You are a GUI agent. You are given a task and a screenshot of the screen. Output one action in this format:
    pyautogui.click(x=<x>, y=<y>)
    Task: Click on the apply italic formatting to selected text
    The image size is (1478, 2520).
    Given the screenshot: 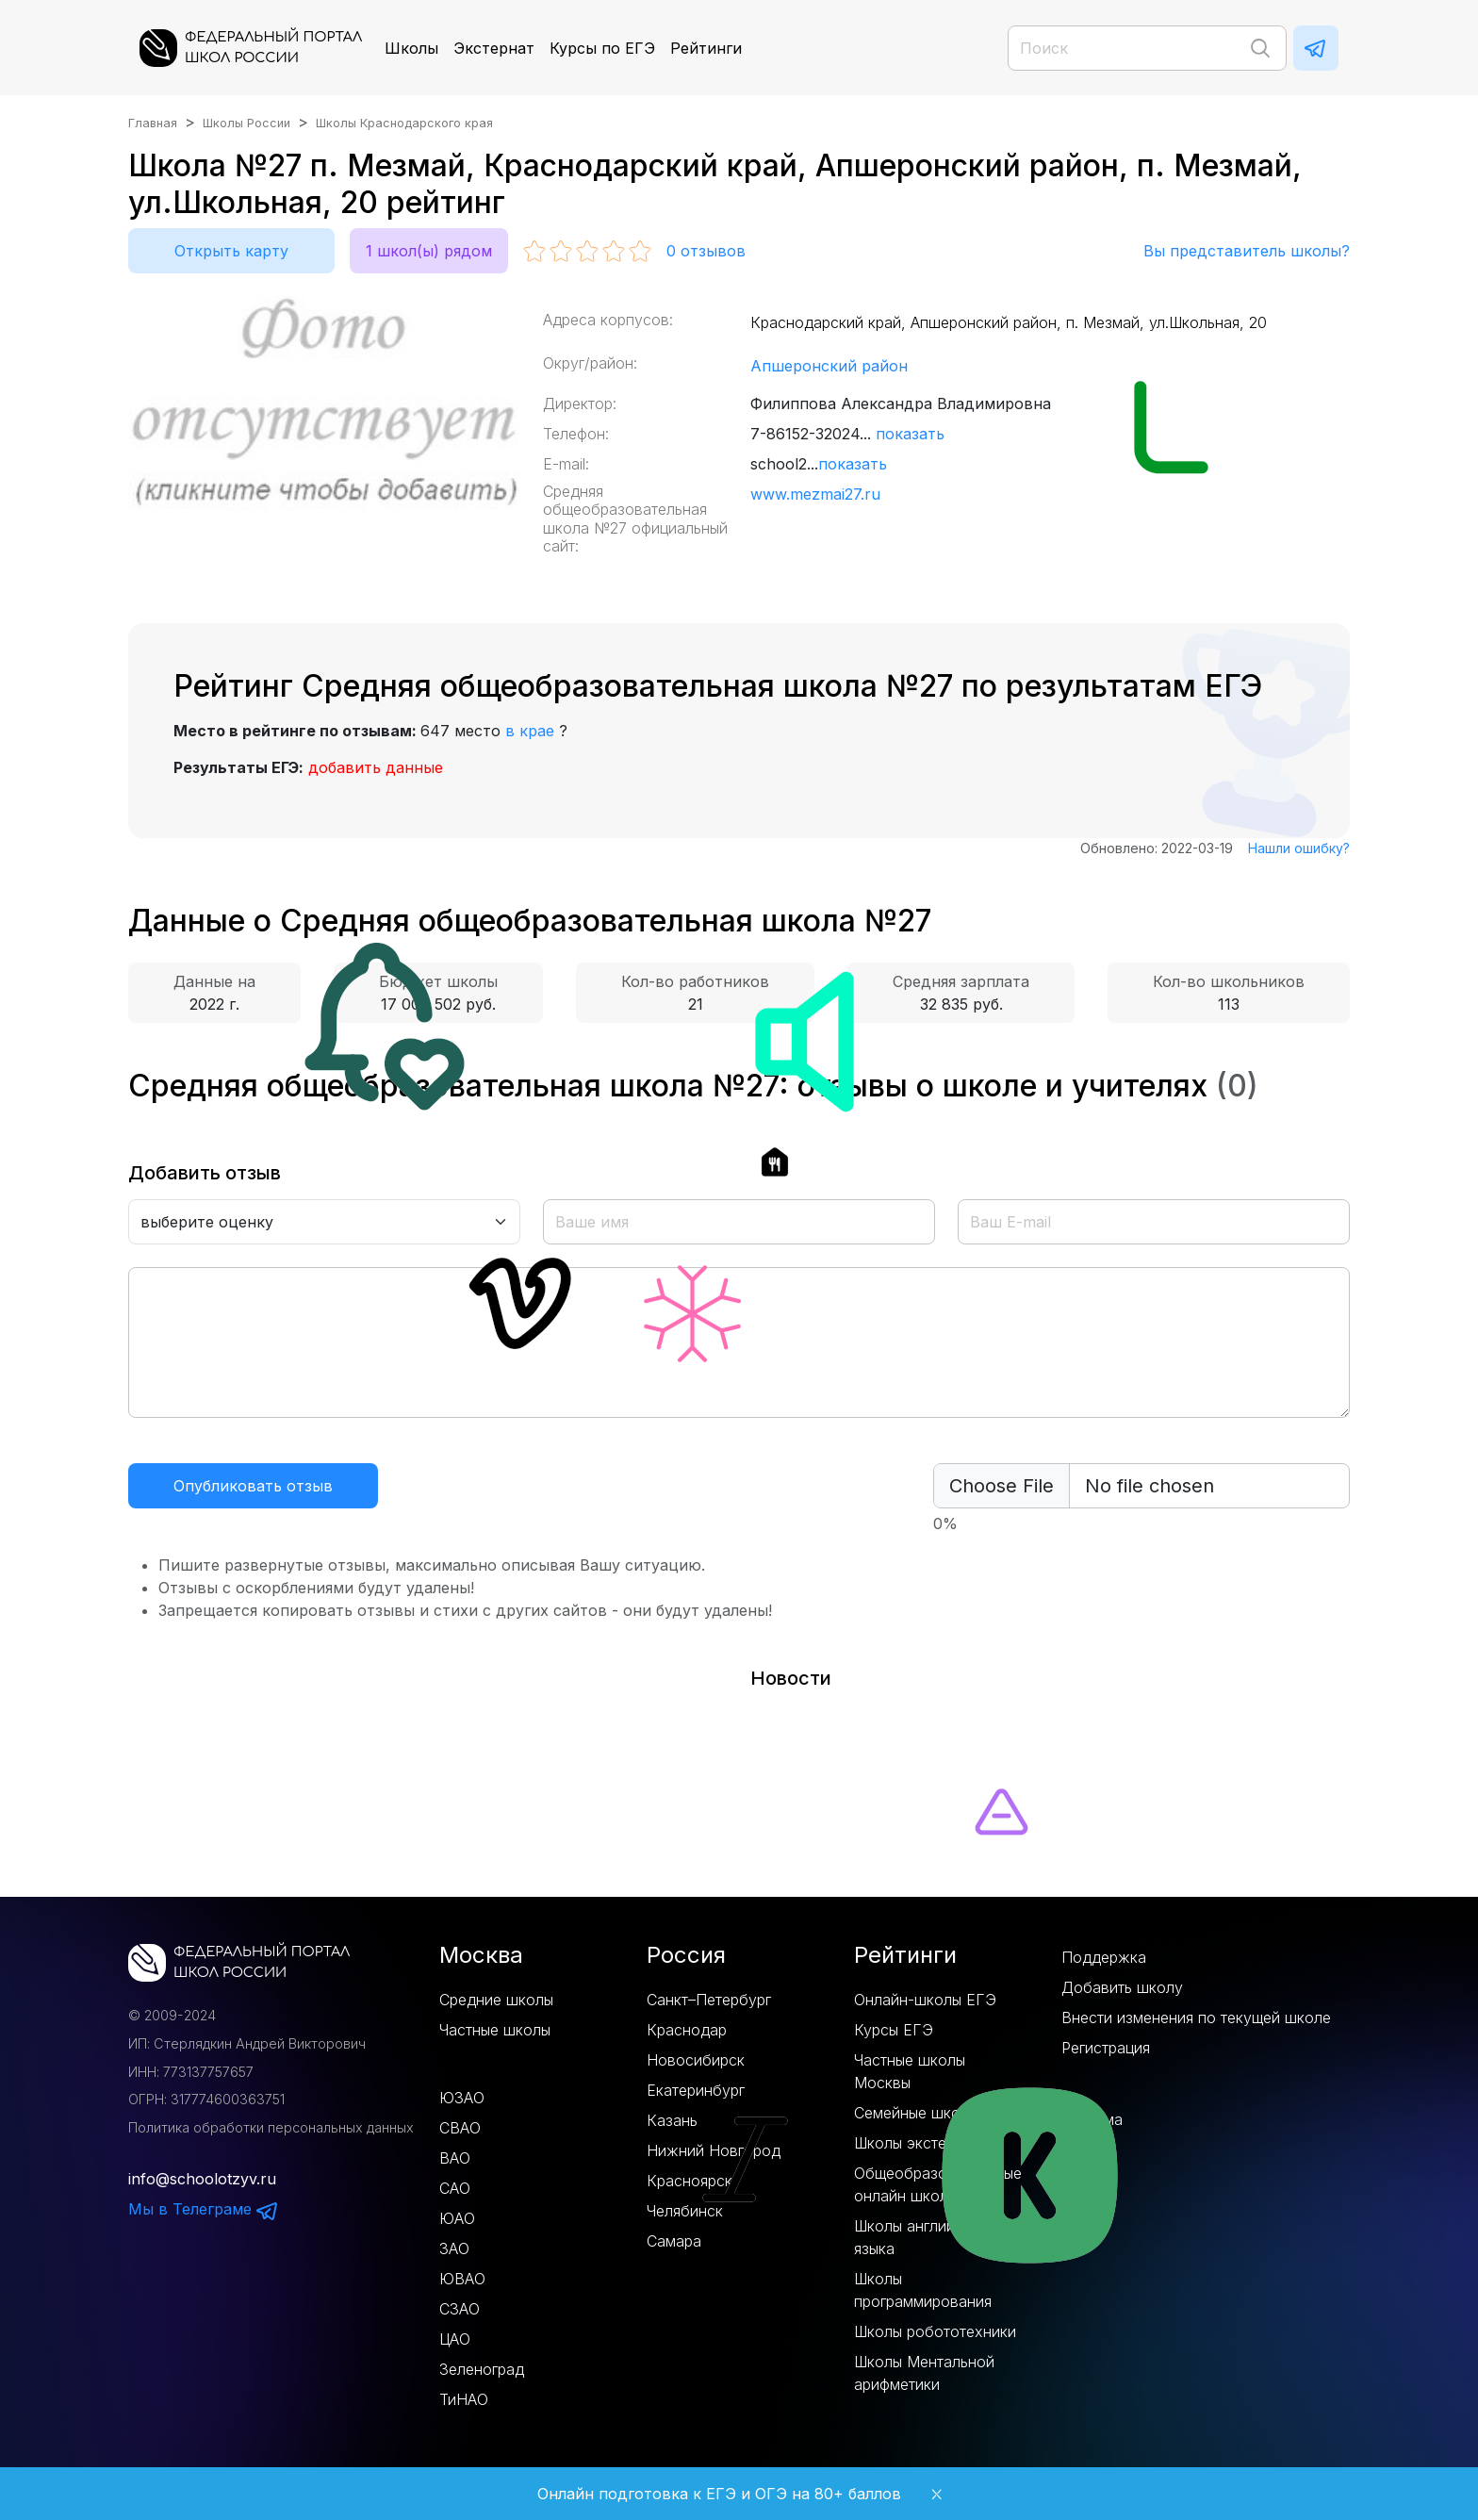 What is the action you would take?
    pyautogui.click(x=745, y=2159)
    